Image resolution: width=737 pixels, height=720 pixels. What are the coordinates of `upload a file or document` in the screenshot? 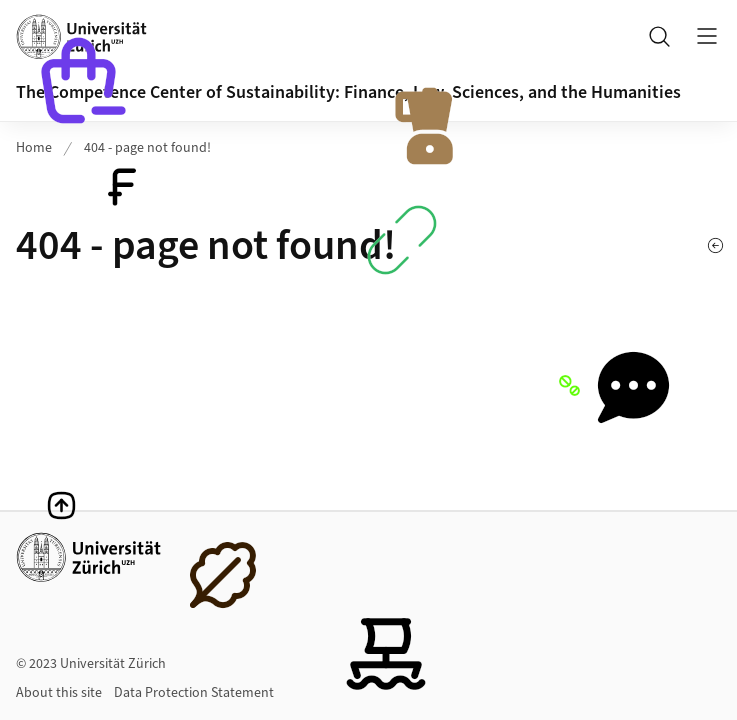 It's located at (61, 505).